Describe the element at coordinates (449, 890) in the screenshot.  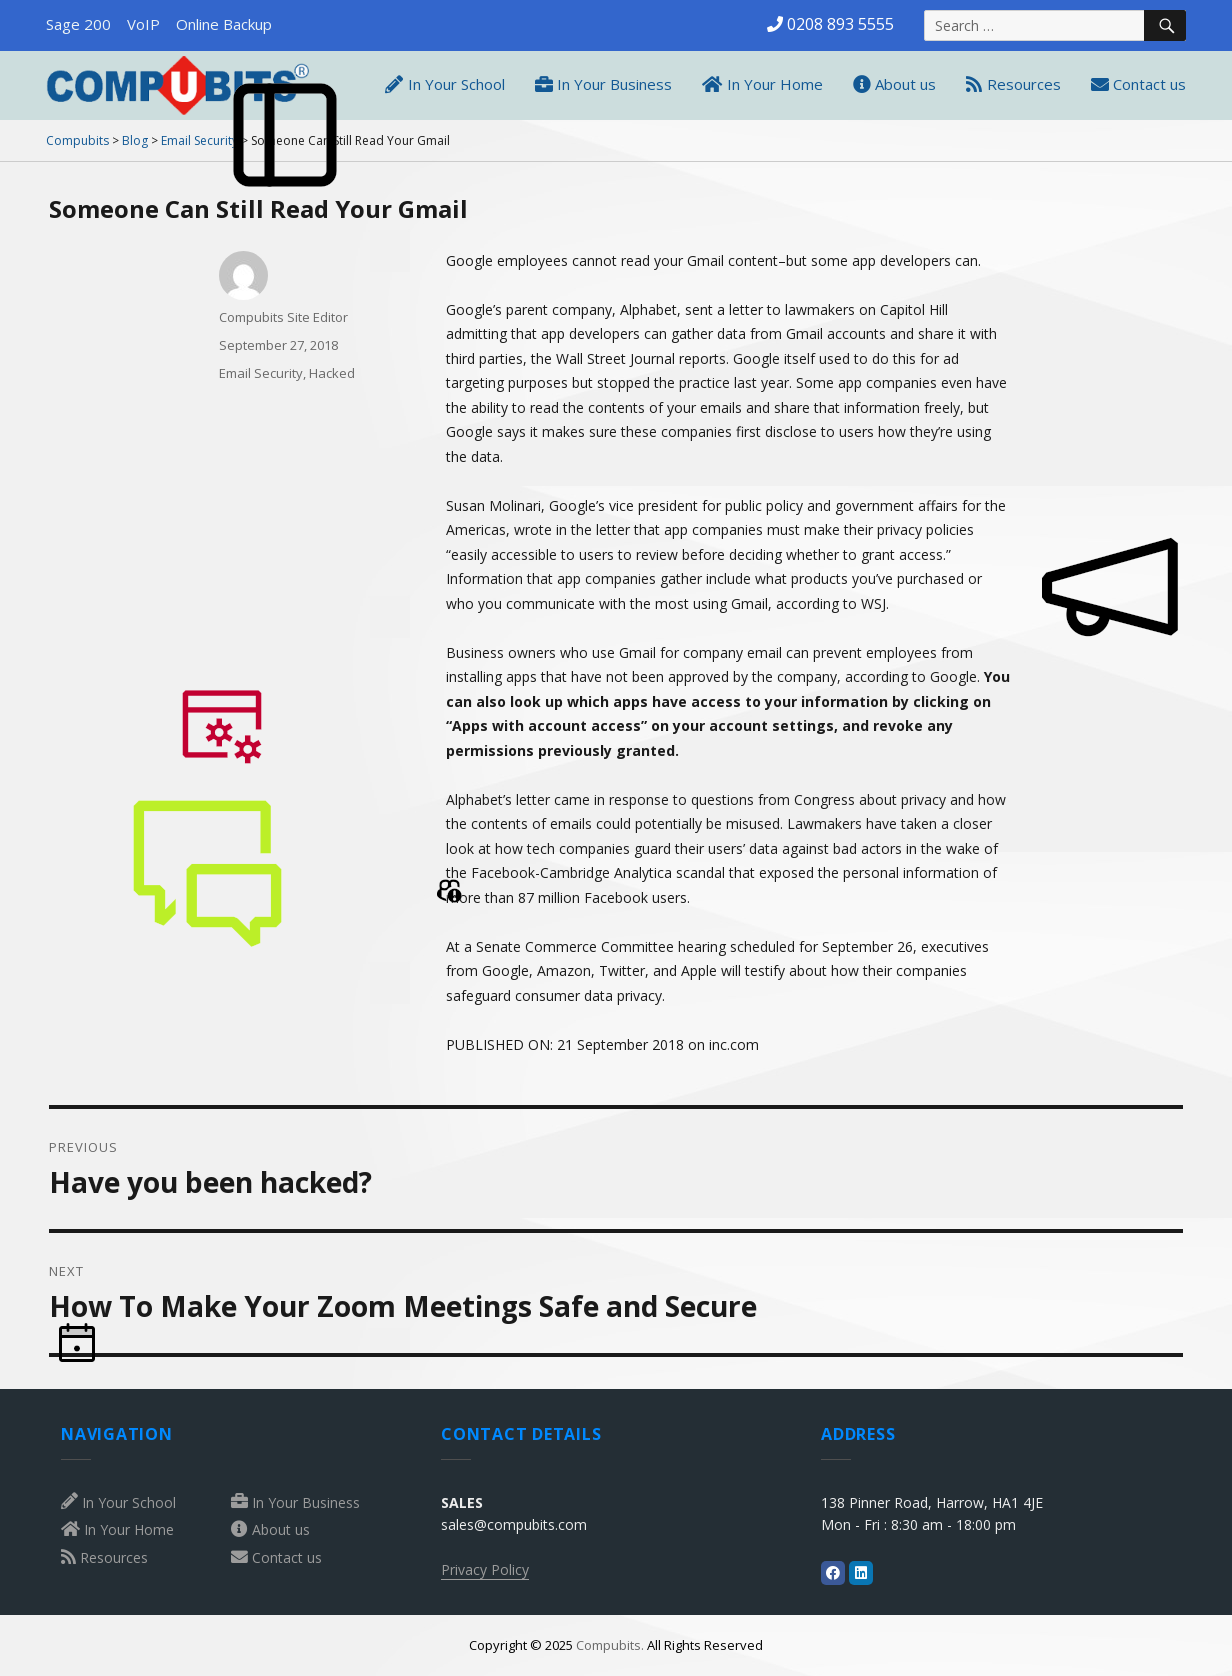
I see `indicates a warning or issue with GitHub Copilot` at that location.